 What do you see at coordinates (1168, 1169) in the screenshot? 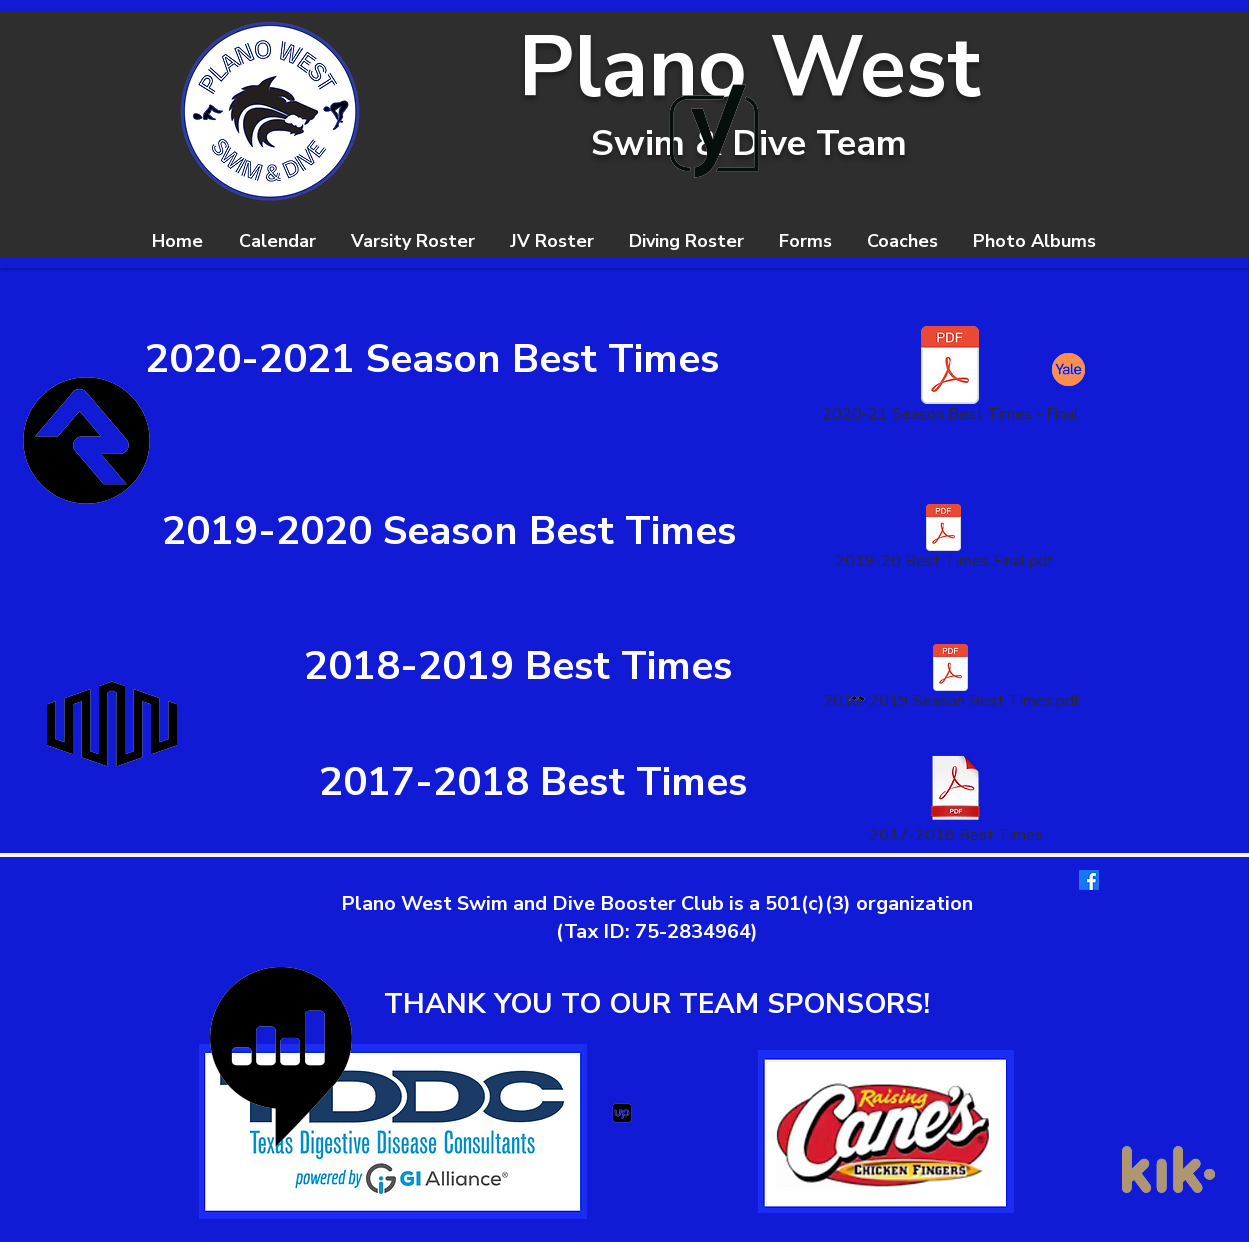
I see `open kik messenger app` at bounding box center [1168, 1169].